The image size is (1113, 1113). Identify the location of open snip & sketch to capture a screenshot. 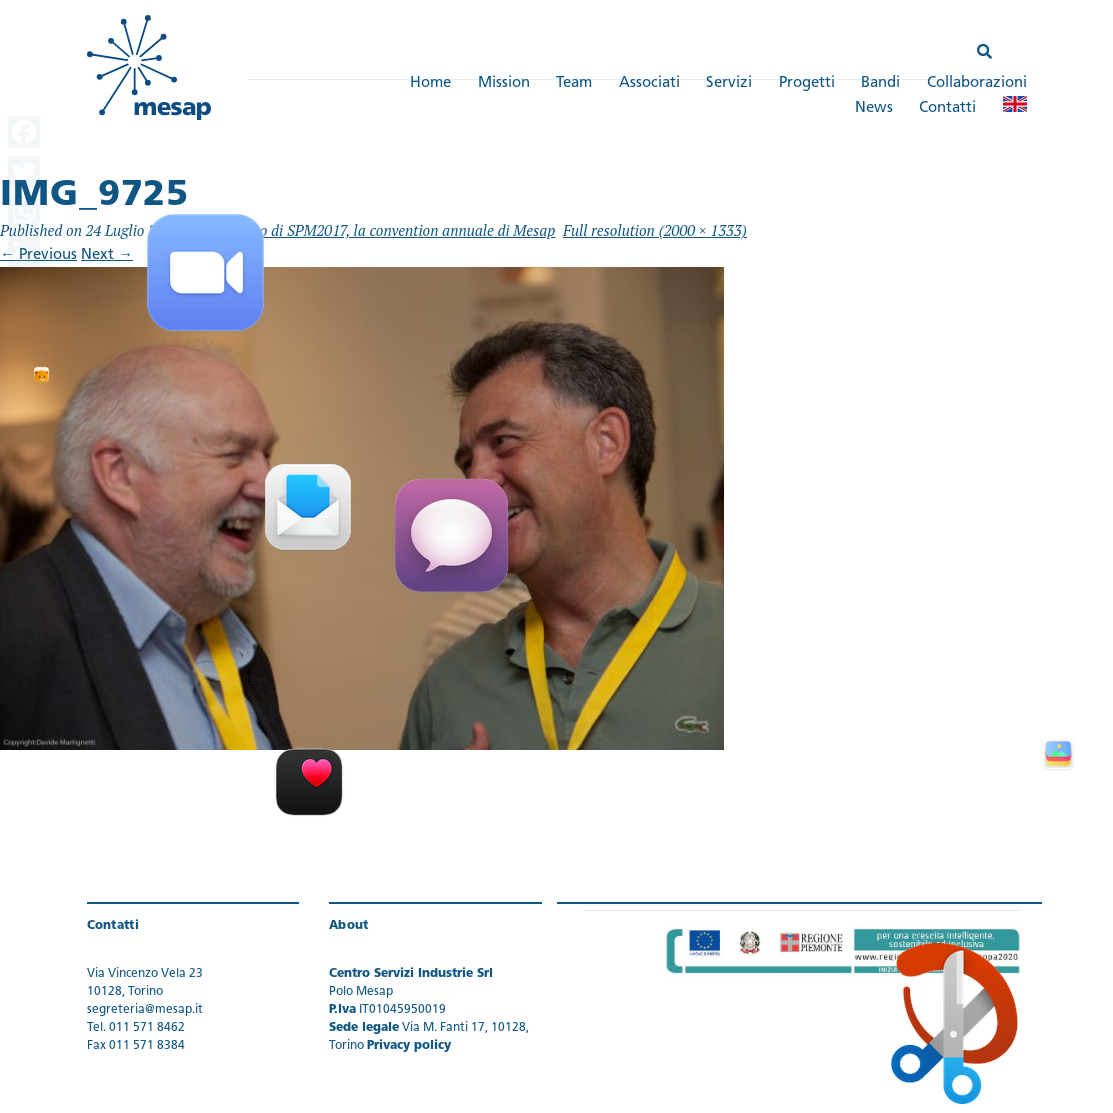
(953, 1023).